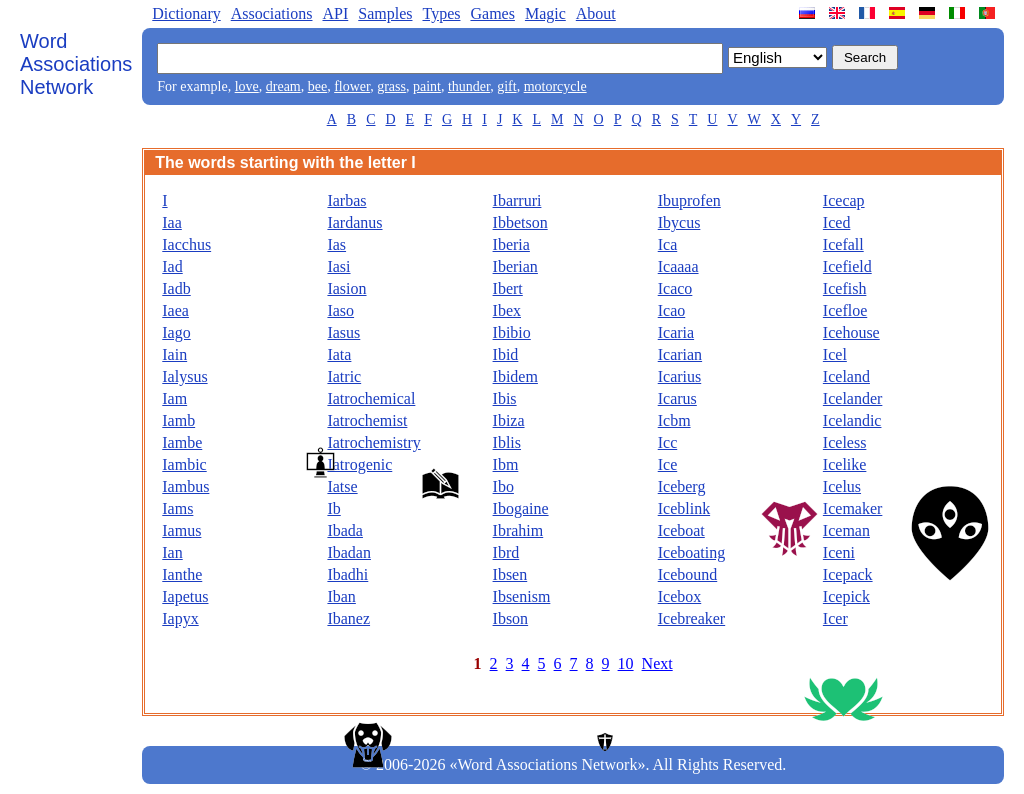 Image resolution: width=1024 pixels, height=794 pixels. I want to click on add to favorites with flair, so click(843, 700).